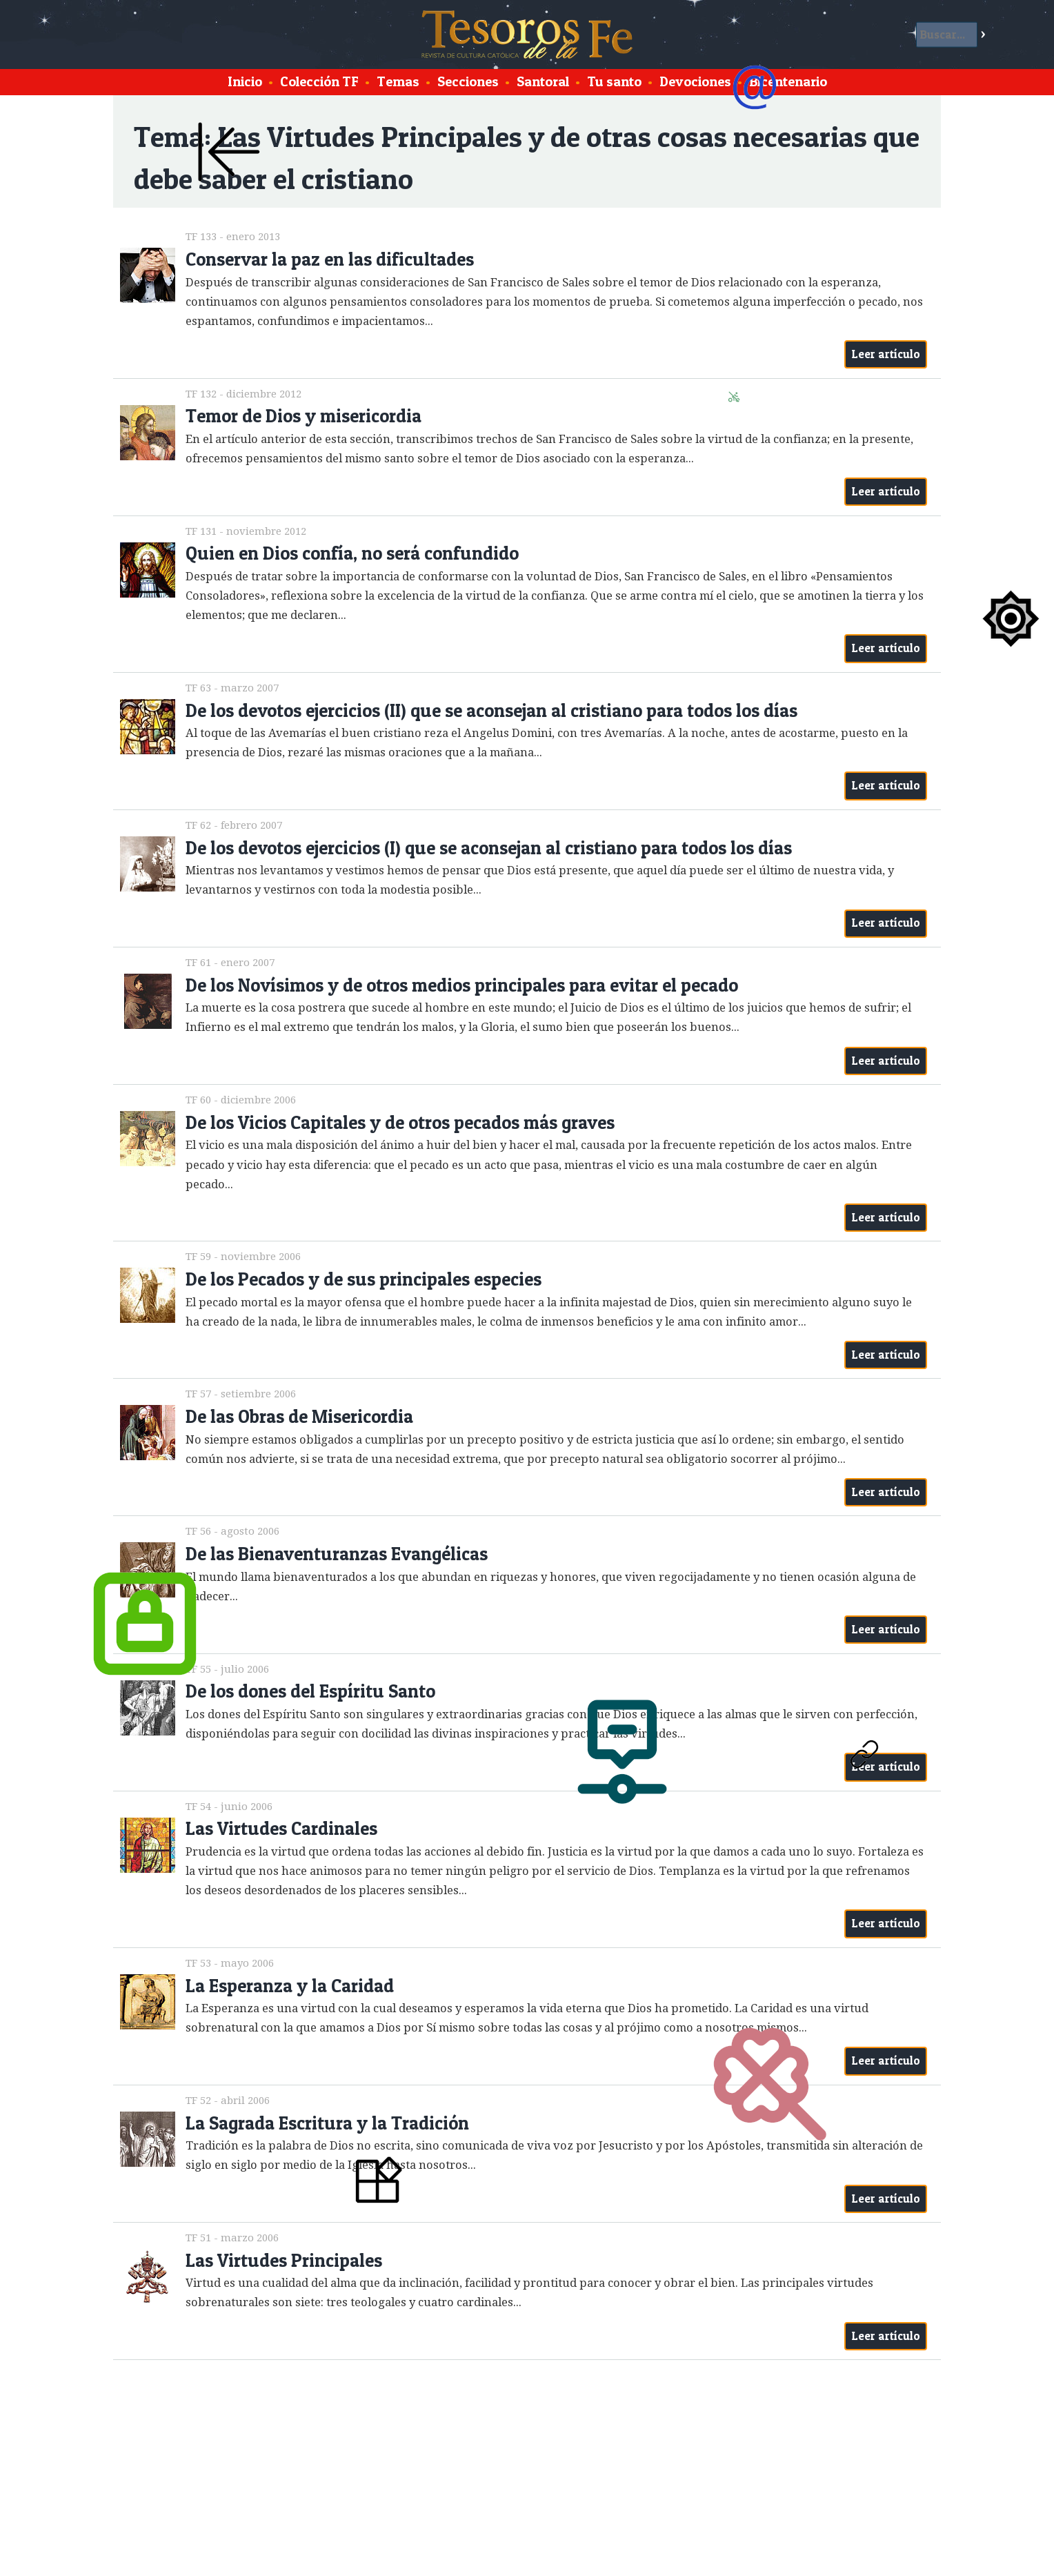  What do you see at coordinates (734, 397) in the screenshot?
I see `bike rental or sharing unavailable` at bounding box center [734, 397].